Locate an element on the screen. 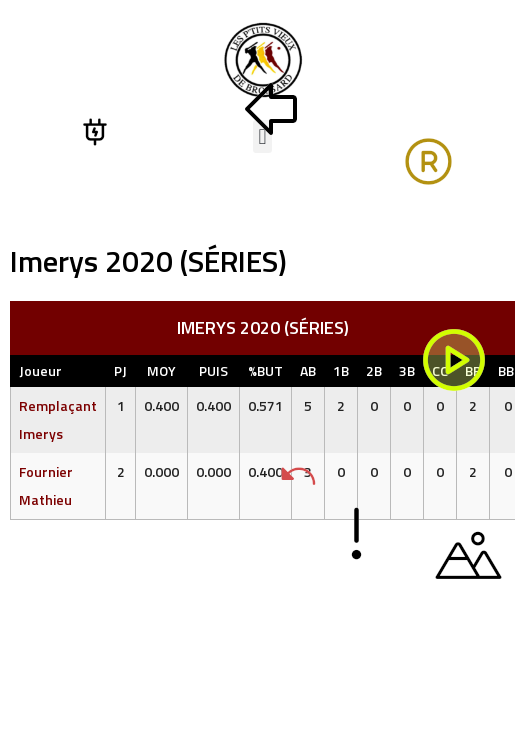 The width and height of the screenshot is (525, 733). indicates registered trademark status is located at coordinates (428, 161).